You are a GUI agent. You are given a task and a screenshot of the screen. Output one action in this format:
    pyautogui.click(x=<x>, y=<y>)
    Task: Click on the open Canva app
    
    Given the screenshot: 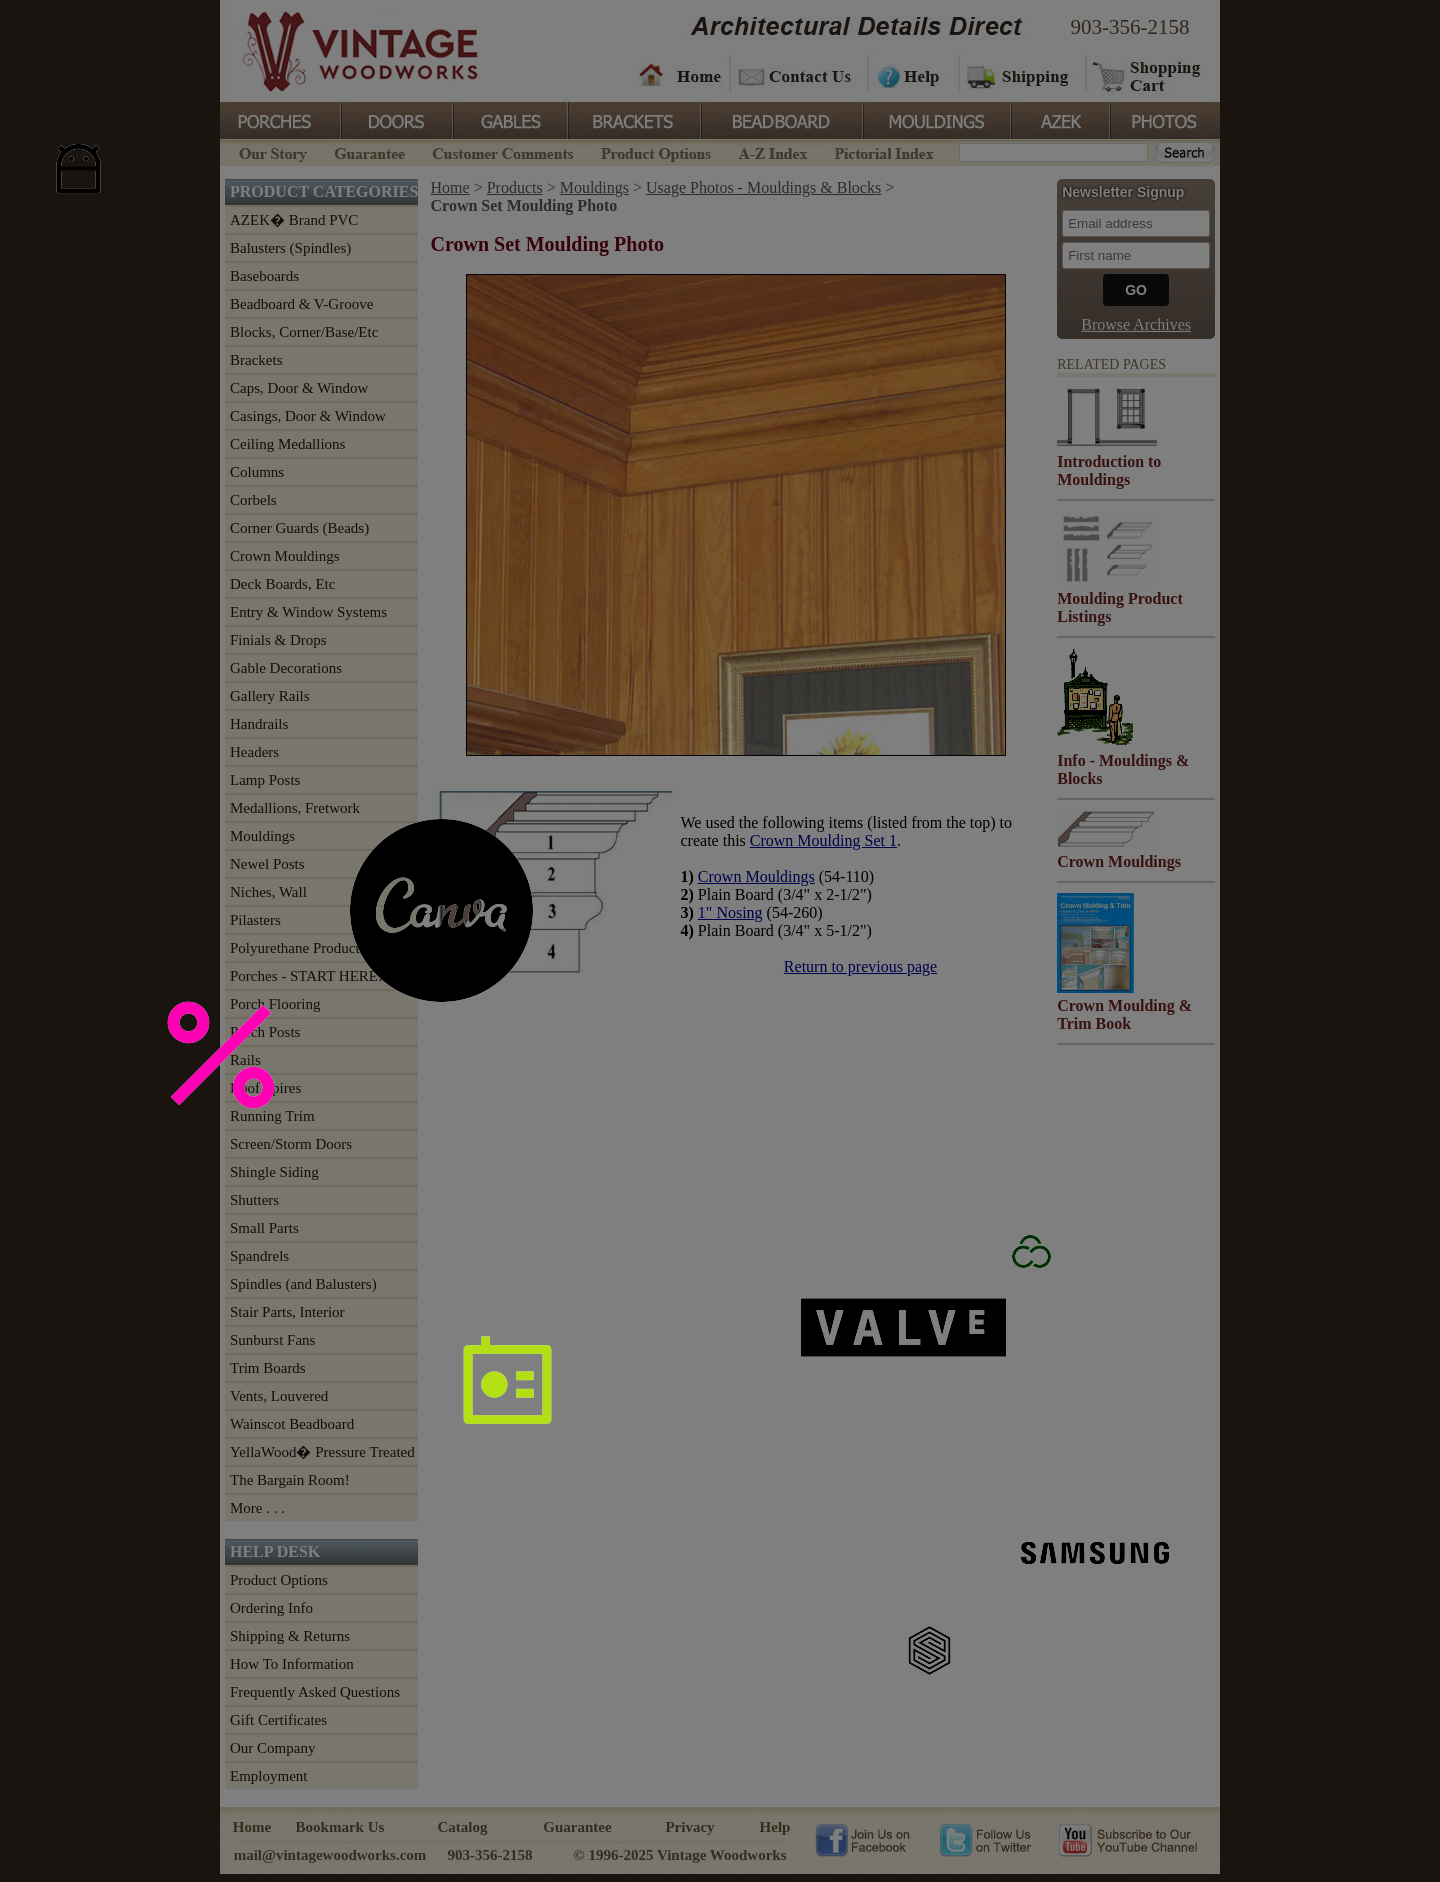 What is the action you would take?
    pyautogui.click(x=441, y=910)
    